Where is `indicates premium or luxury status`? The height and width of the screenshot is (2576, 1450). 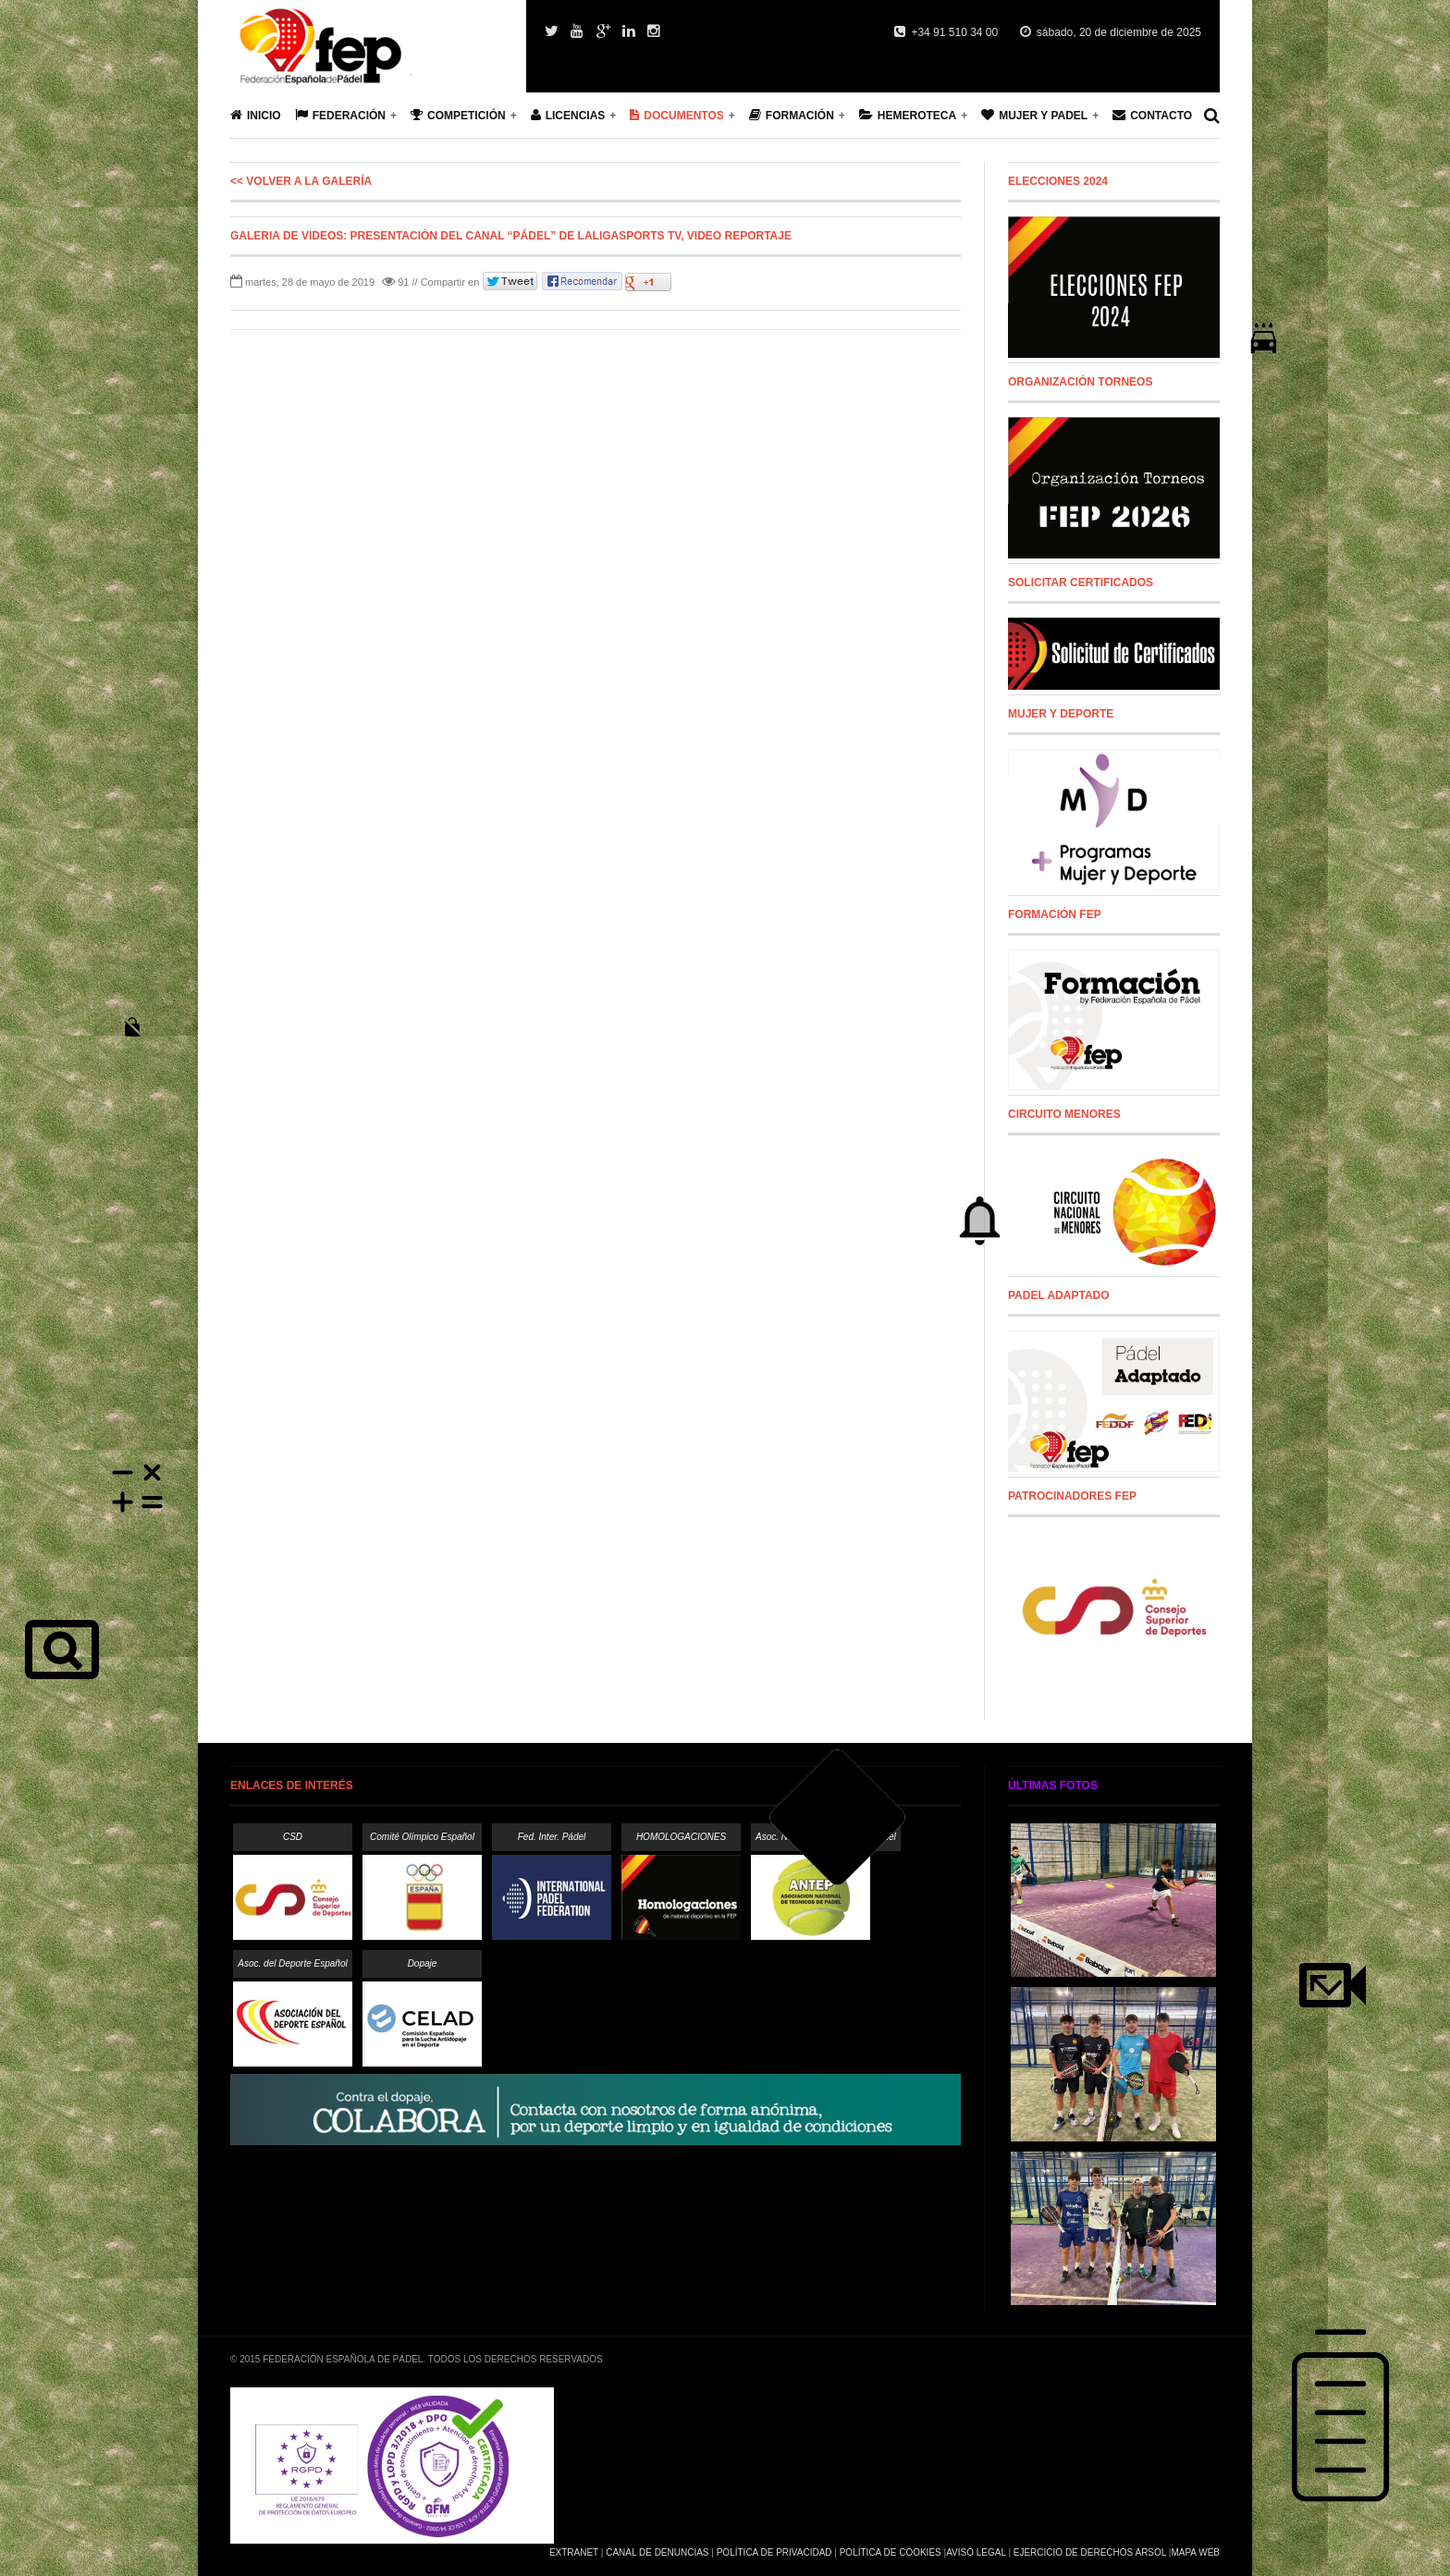 indicates premium or luxury status is located at coordinates (837, 1817).